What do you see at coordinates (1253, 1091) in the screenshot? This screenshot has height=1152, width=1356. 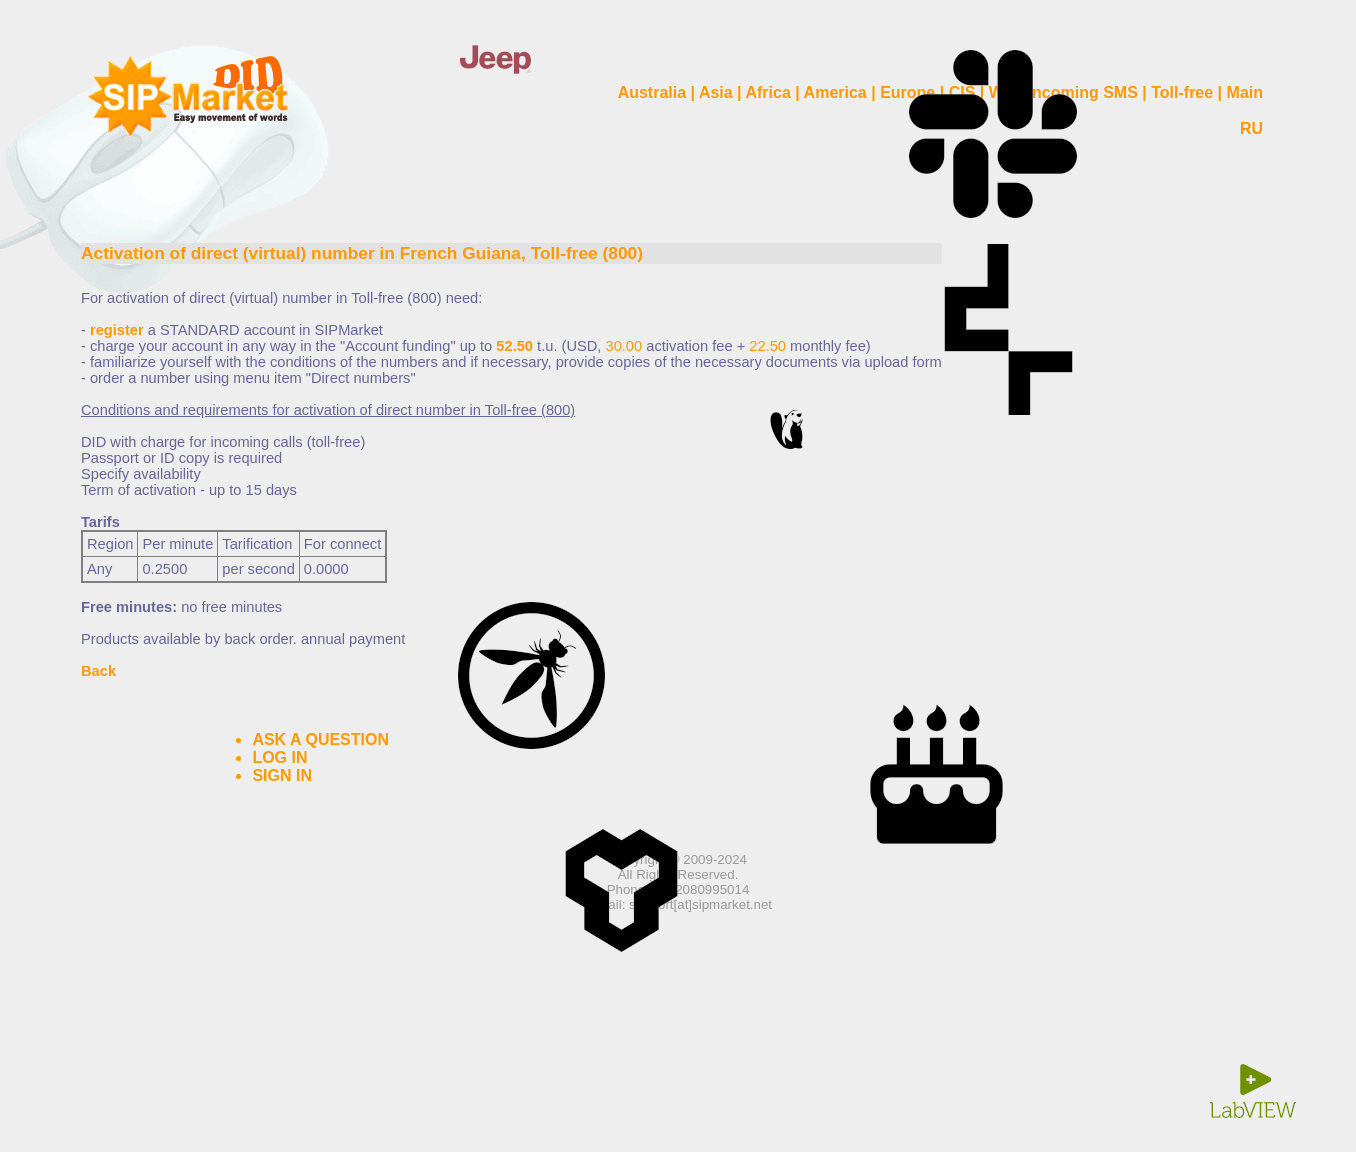 I see `open LabVIEW application` at bounding box center [1253, 1091].